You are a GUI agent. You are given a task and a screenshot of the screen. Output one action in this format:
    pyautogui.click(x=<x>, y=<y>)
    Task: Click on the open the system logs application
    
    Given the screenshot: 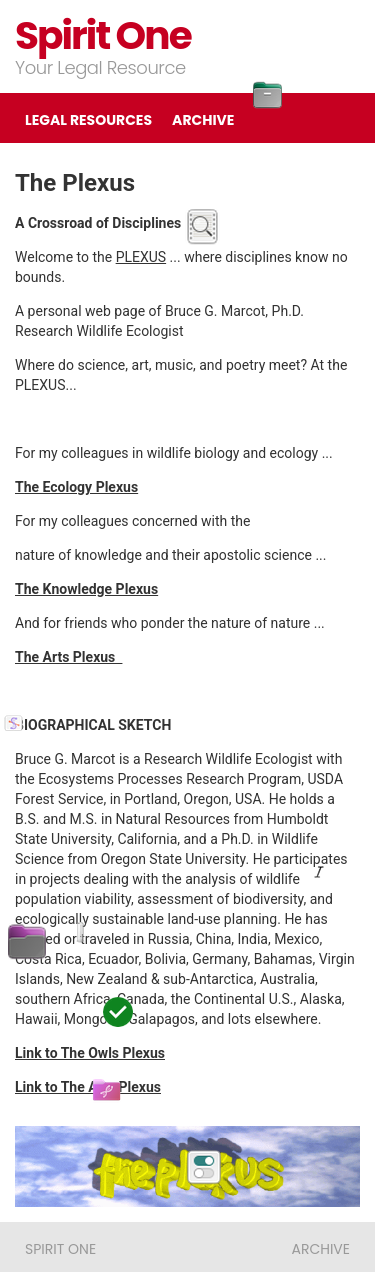 What is the action you would take?
    pyautogui.click(x=202, y=226)
    